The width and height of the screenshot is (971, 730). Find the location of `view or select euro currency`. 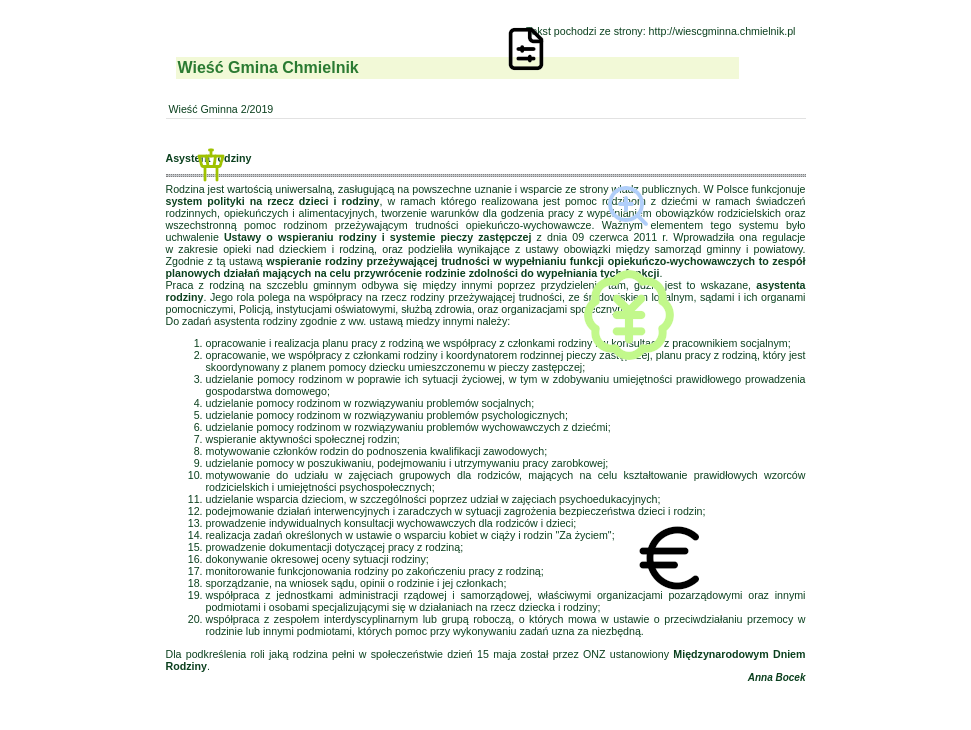

view or select euro currency is located at coordinates (671, 558).